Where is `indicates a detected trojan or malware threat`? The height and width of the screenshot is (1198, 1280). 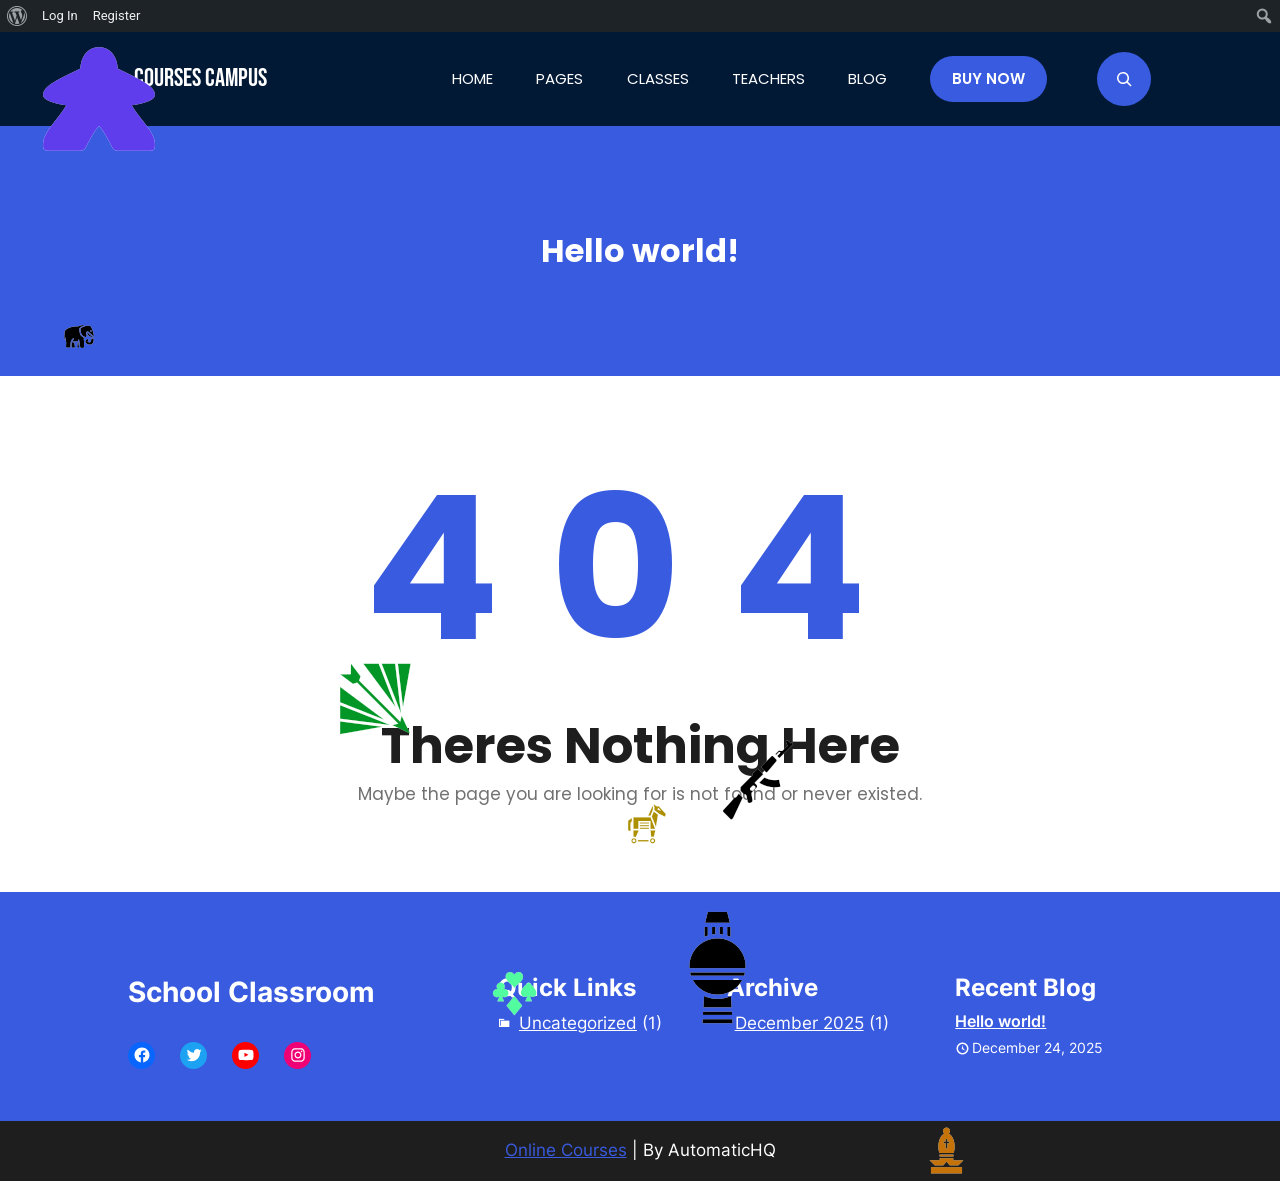
indicates a detected trojan or malware threat is located at coordinates (647, 824).